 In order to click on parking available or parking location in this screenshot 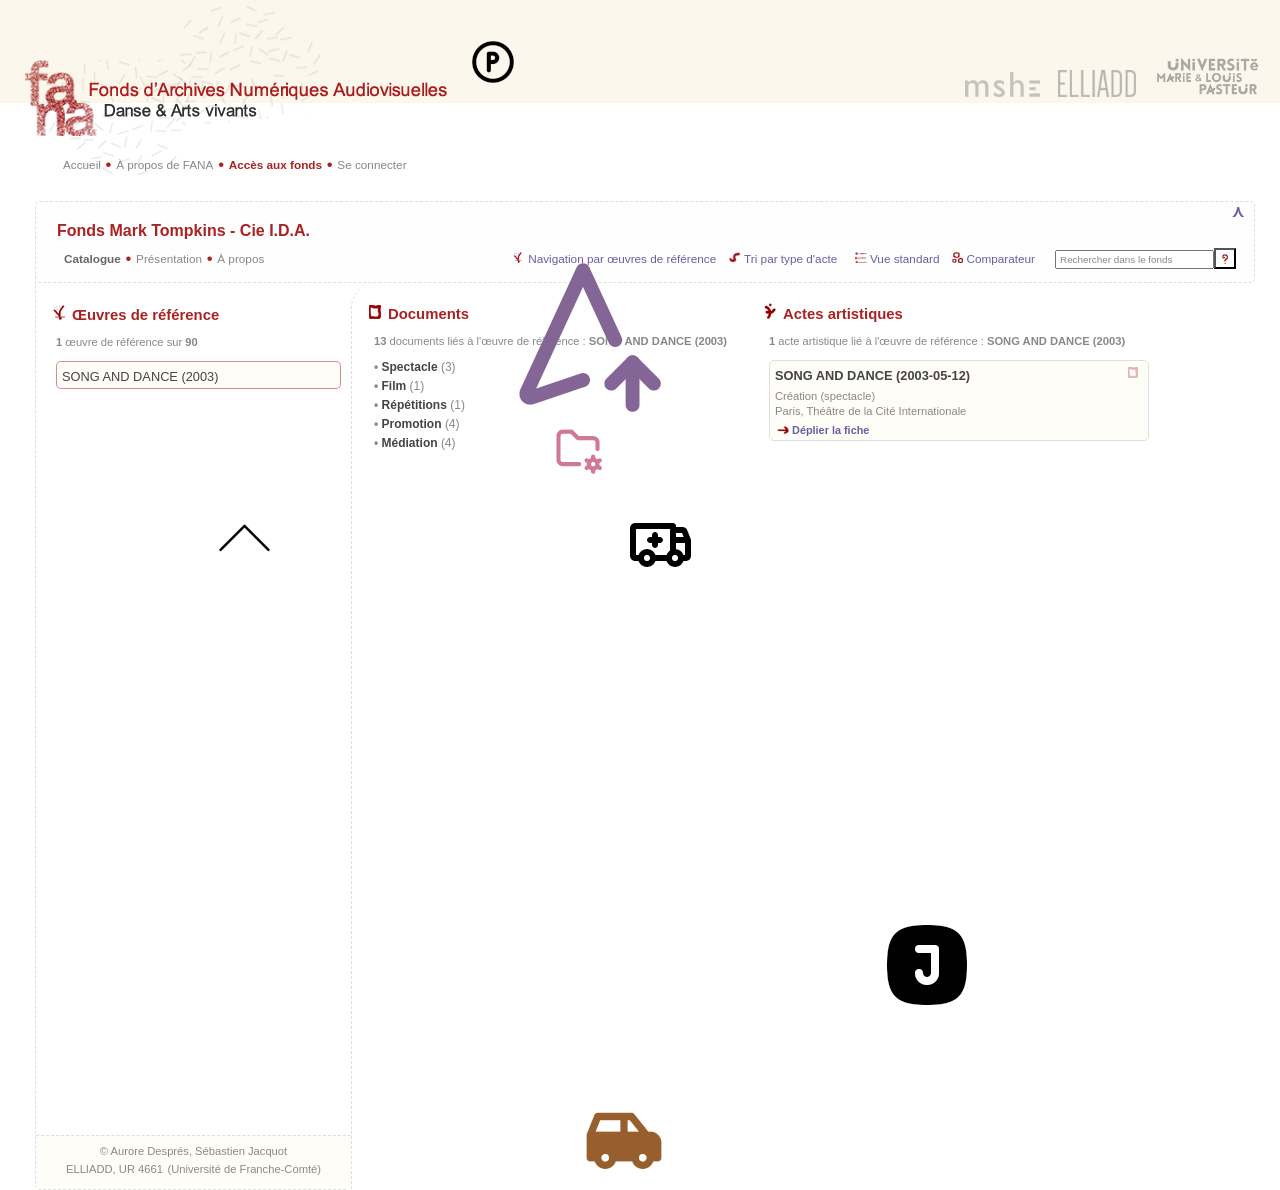, I will do `click(493, 62)`.